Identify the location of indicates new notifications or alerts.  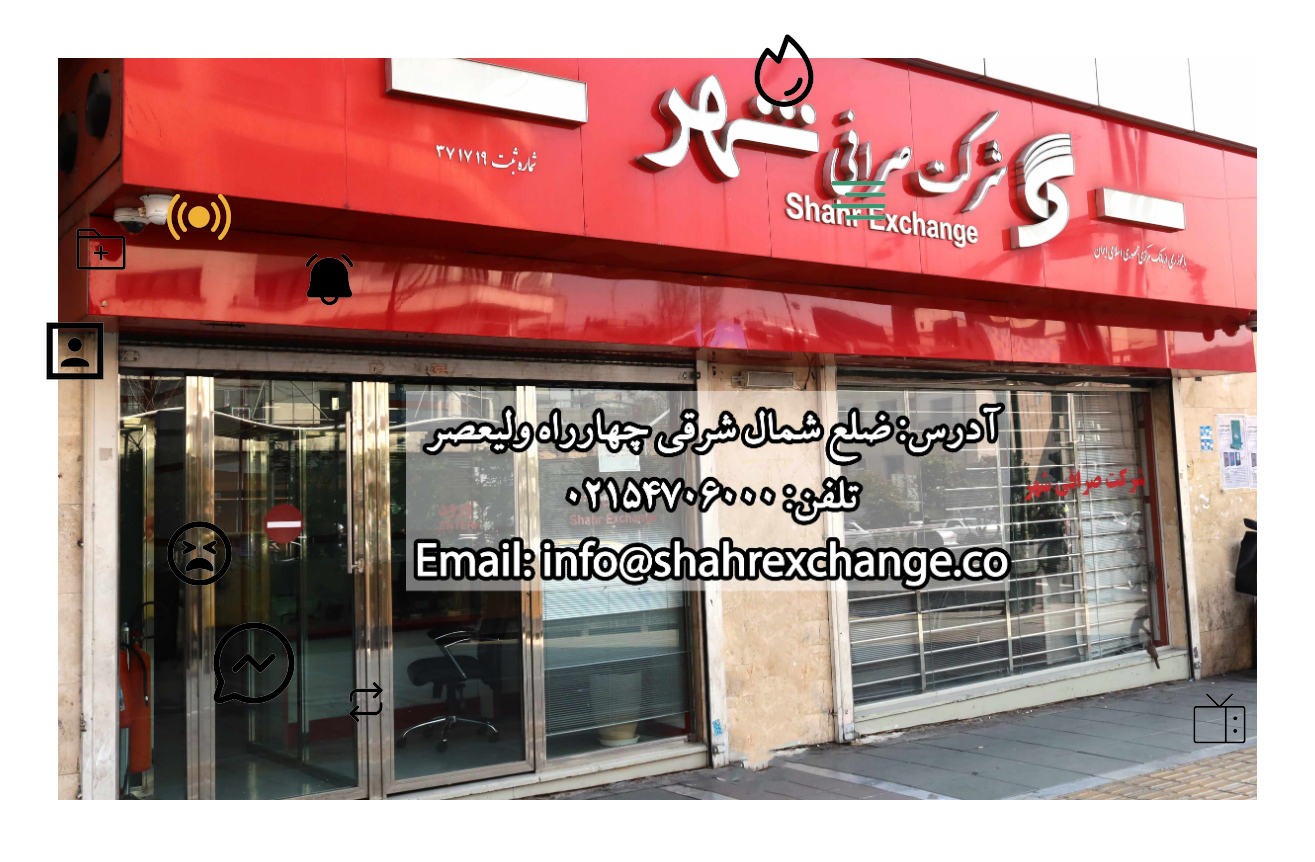
(329, 280).